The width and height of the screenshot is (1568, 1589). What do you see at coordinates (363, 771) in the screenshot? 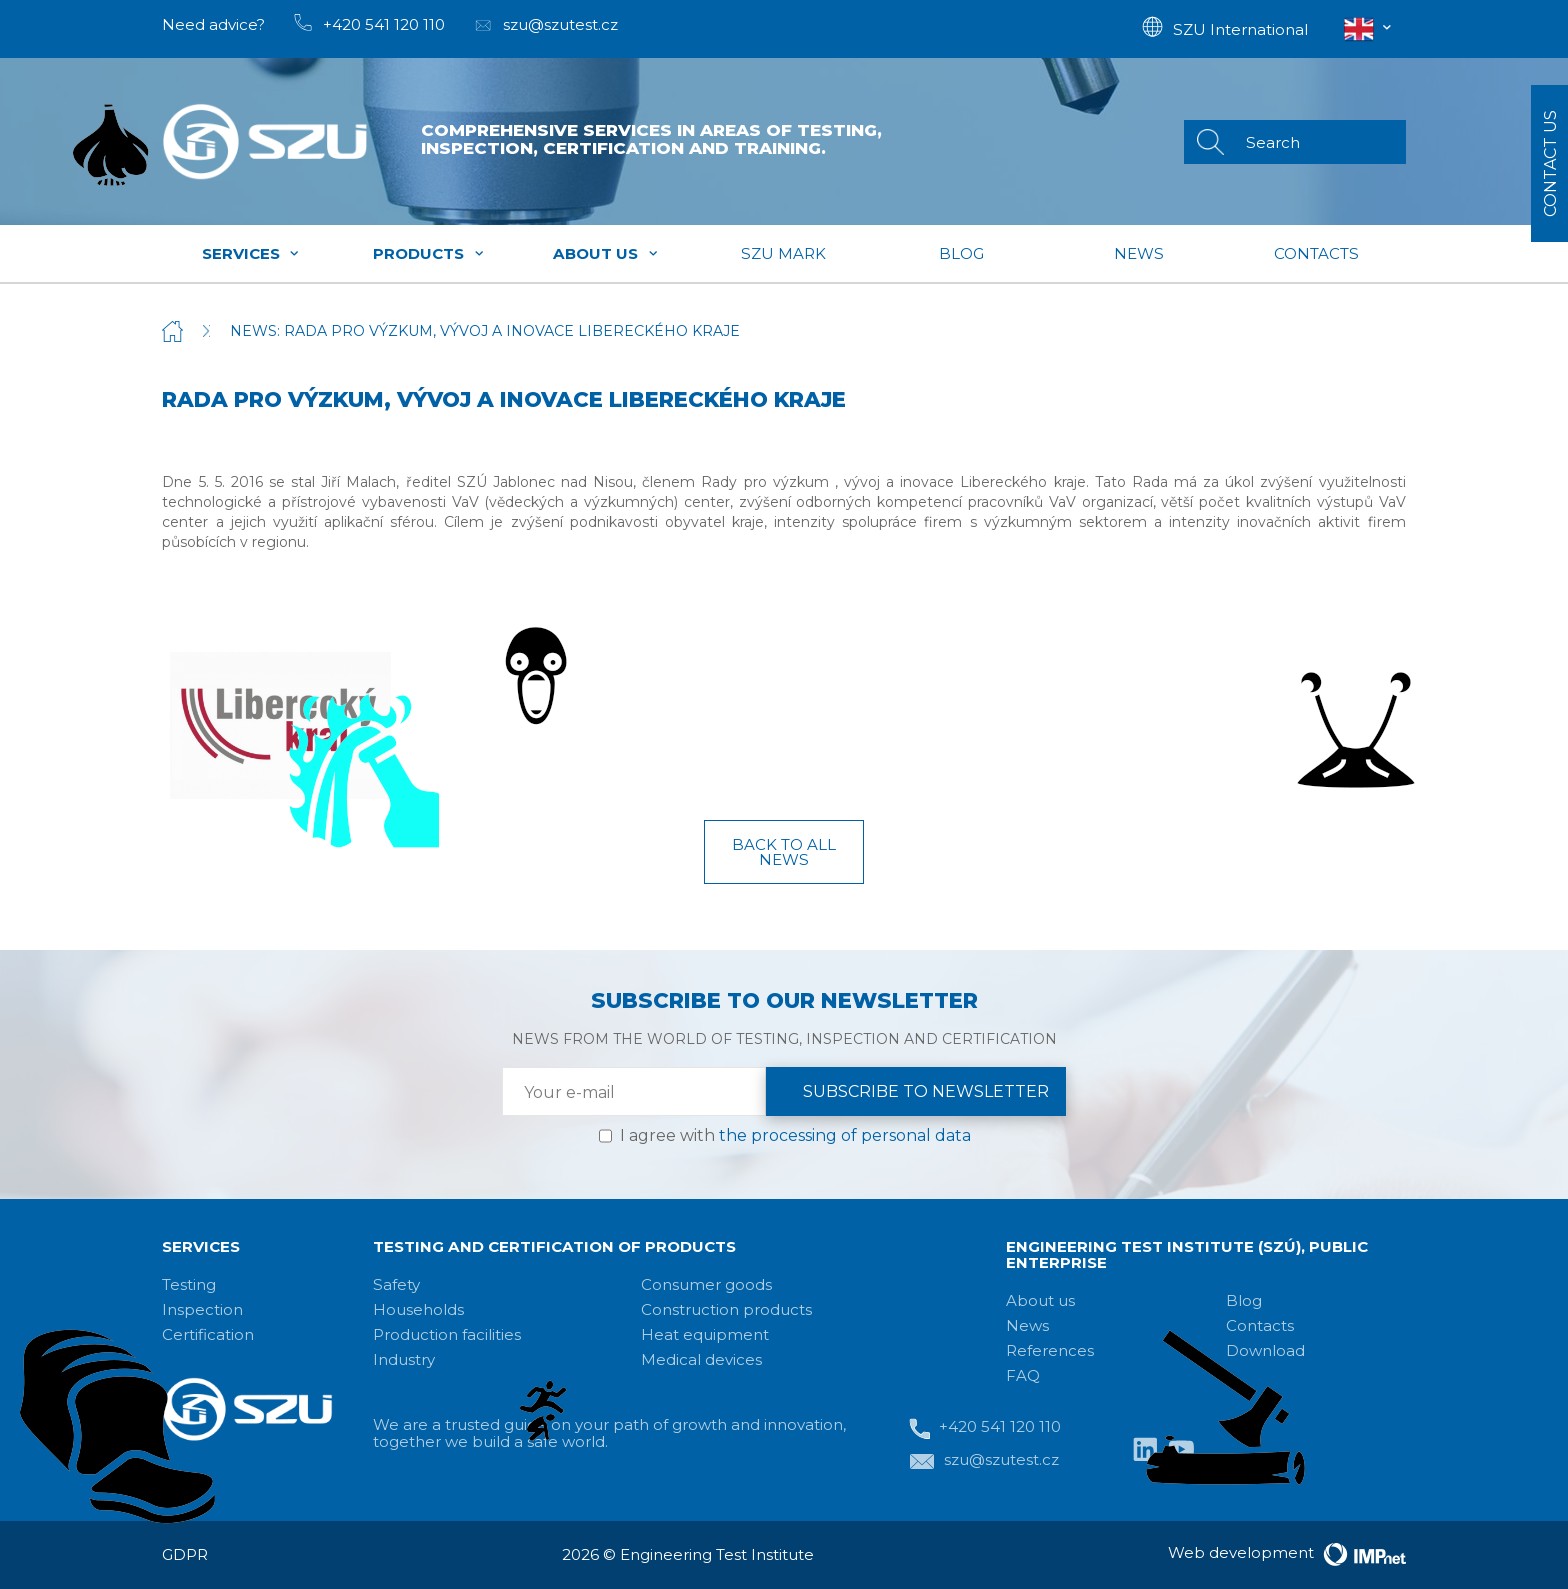
I see `select molotov cocktail weapon or item` at bounding box center [363, 771].